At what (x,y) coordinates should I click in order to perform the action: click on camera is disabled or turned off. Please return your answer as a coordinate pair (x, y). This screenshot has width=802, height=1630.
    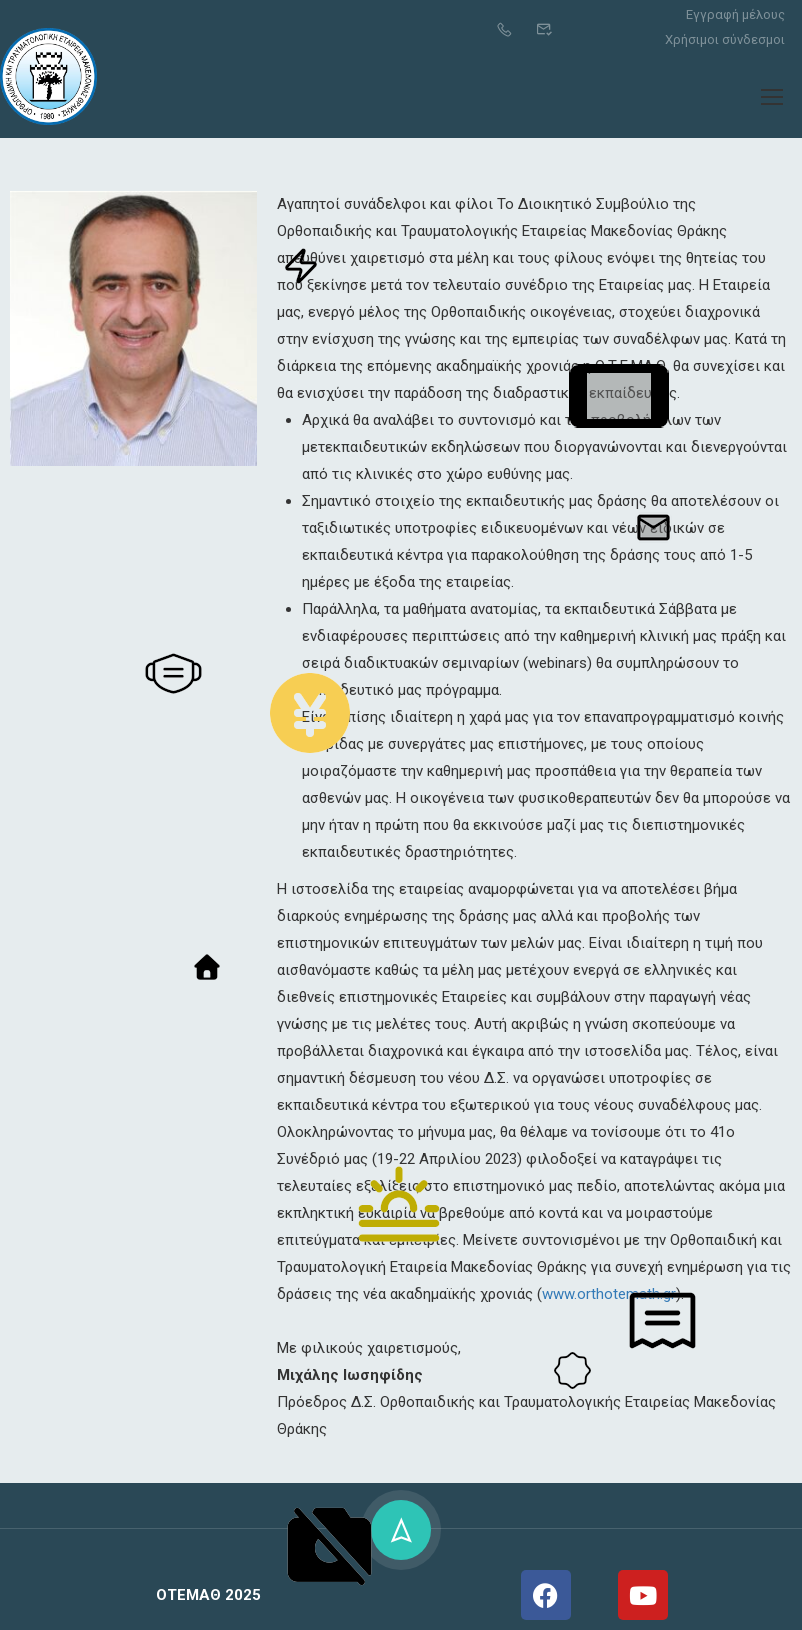
    Looking at the image, I should click on (329, 1546).